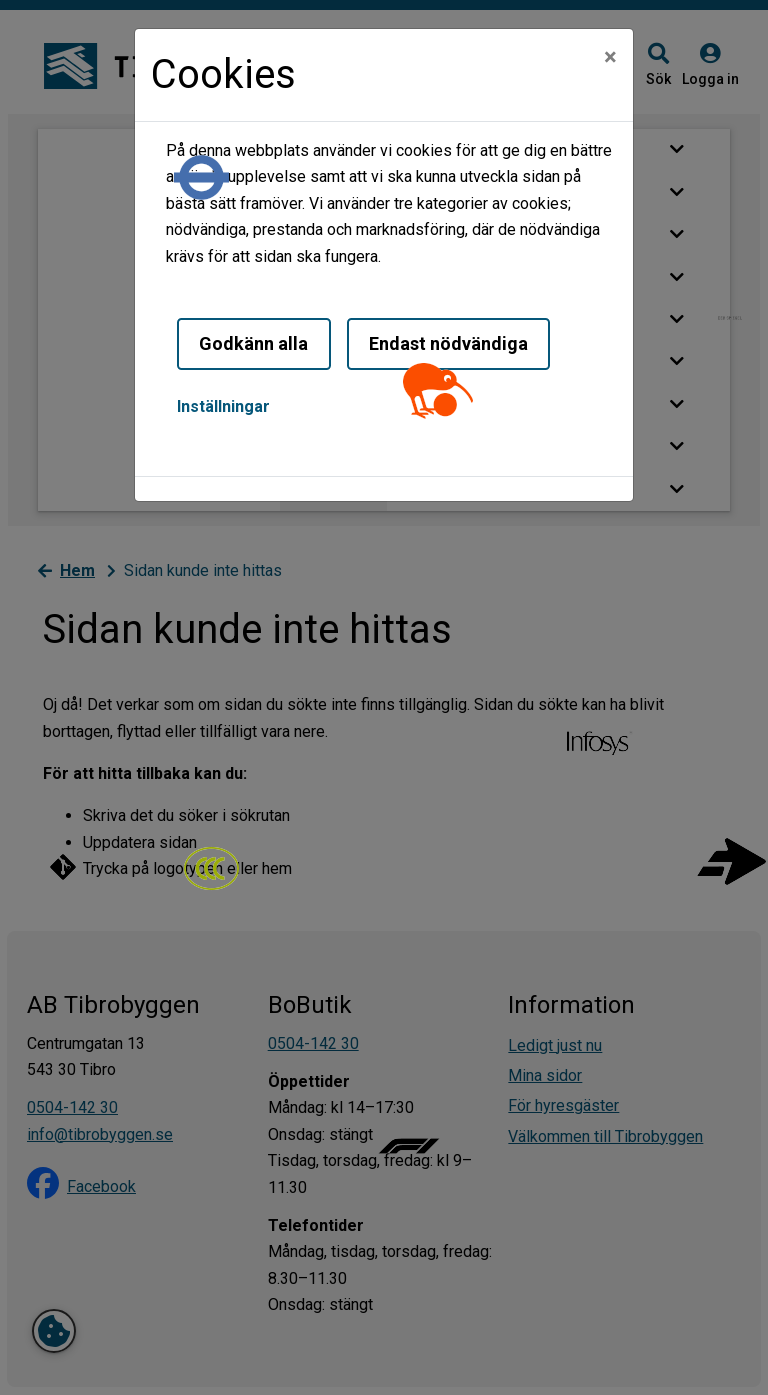 This screenshot has height=1395, width=768. I want to click on open the Formula 1 app or website, so click(409, 1146).